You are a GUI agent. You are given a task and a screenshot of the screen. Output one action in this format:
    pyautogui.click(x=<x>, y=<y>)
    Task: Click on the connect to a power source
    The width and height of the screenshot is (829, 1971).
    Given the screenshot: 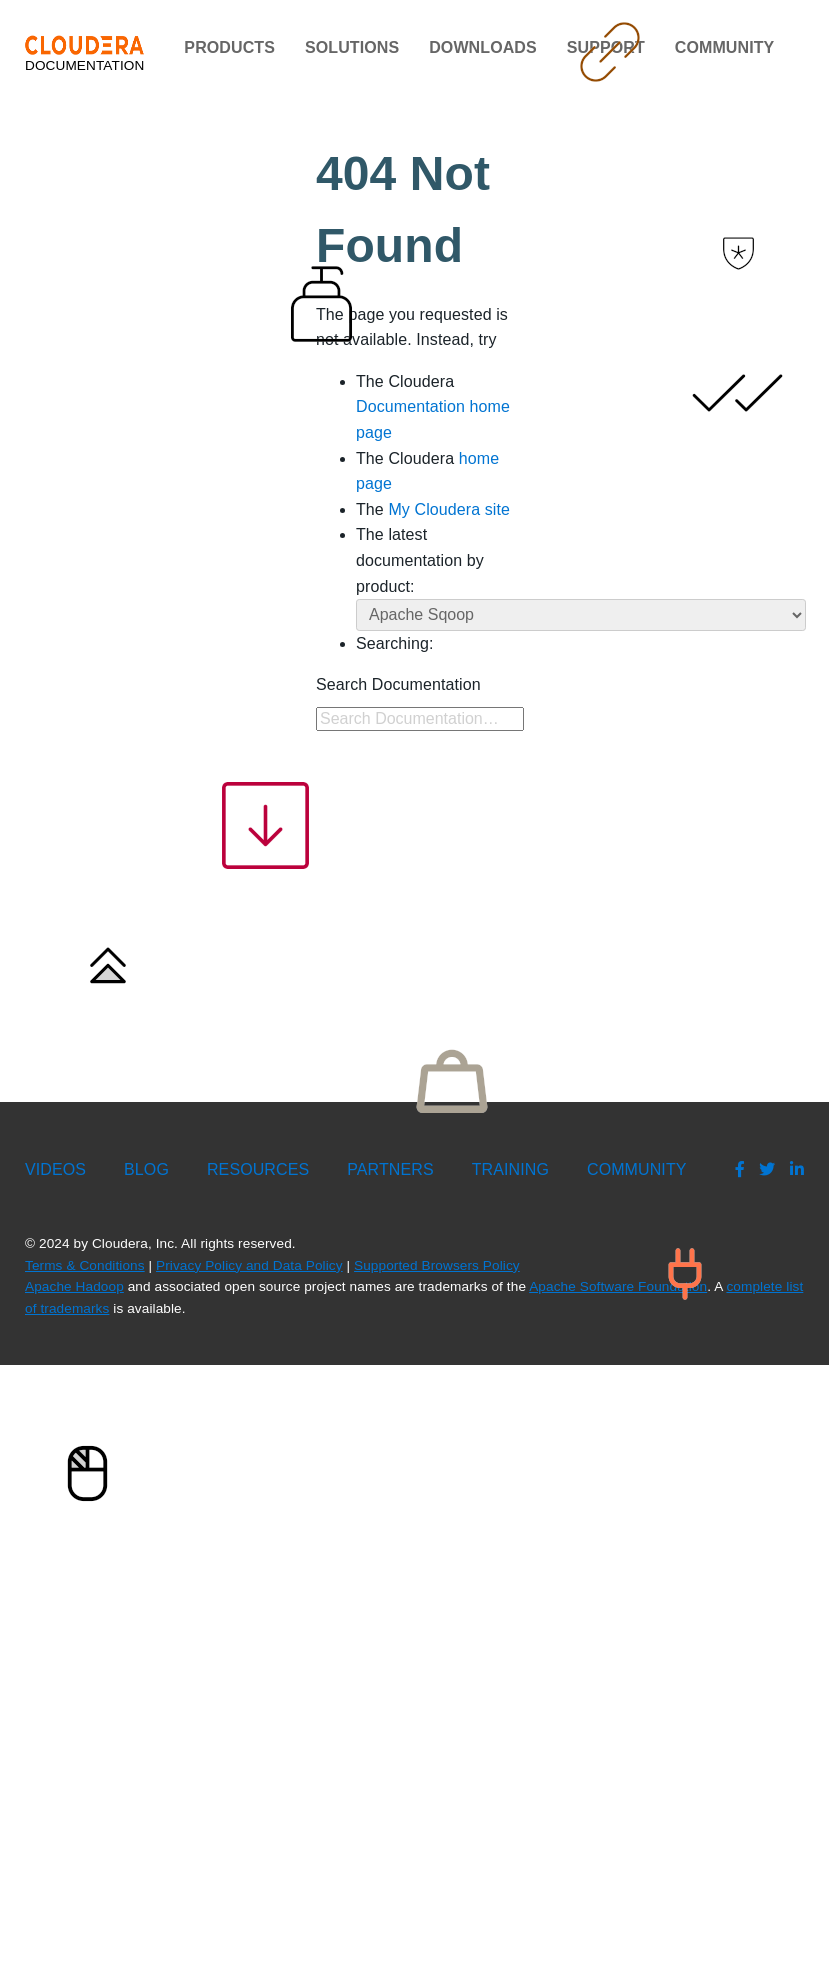 What is the action you would take?
    pyautogui.click(x=685, y=1274)
    